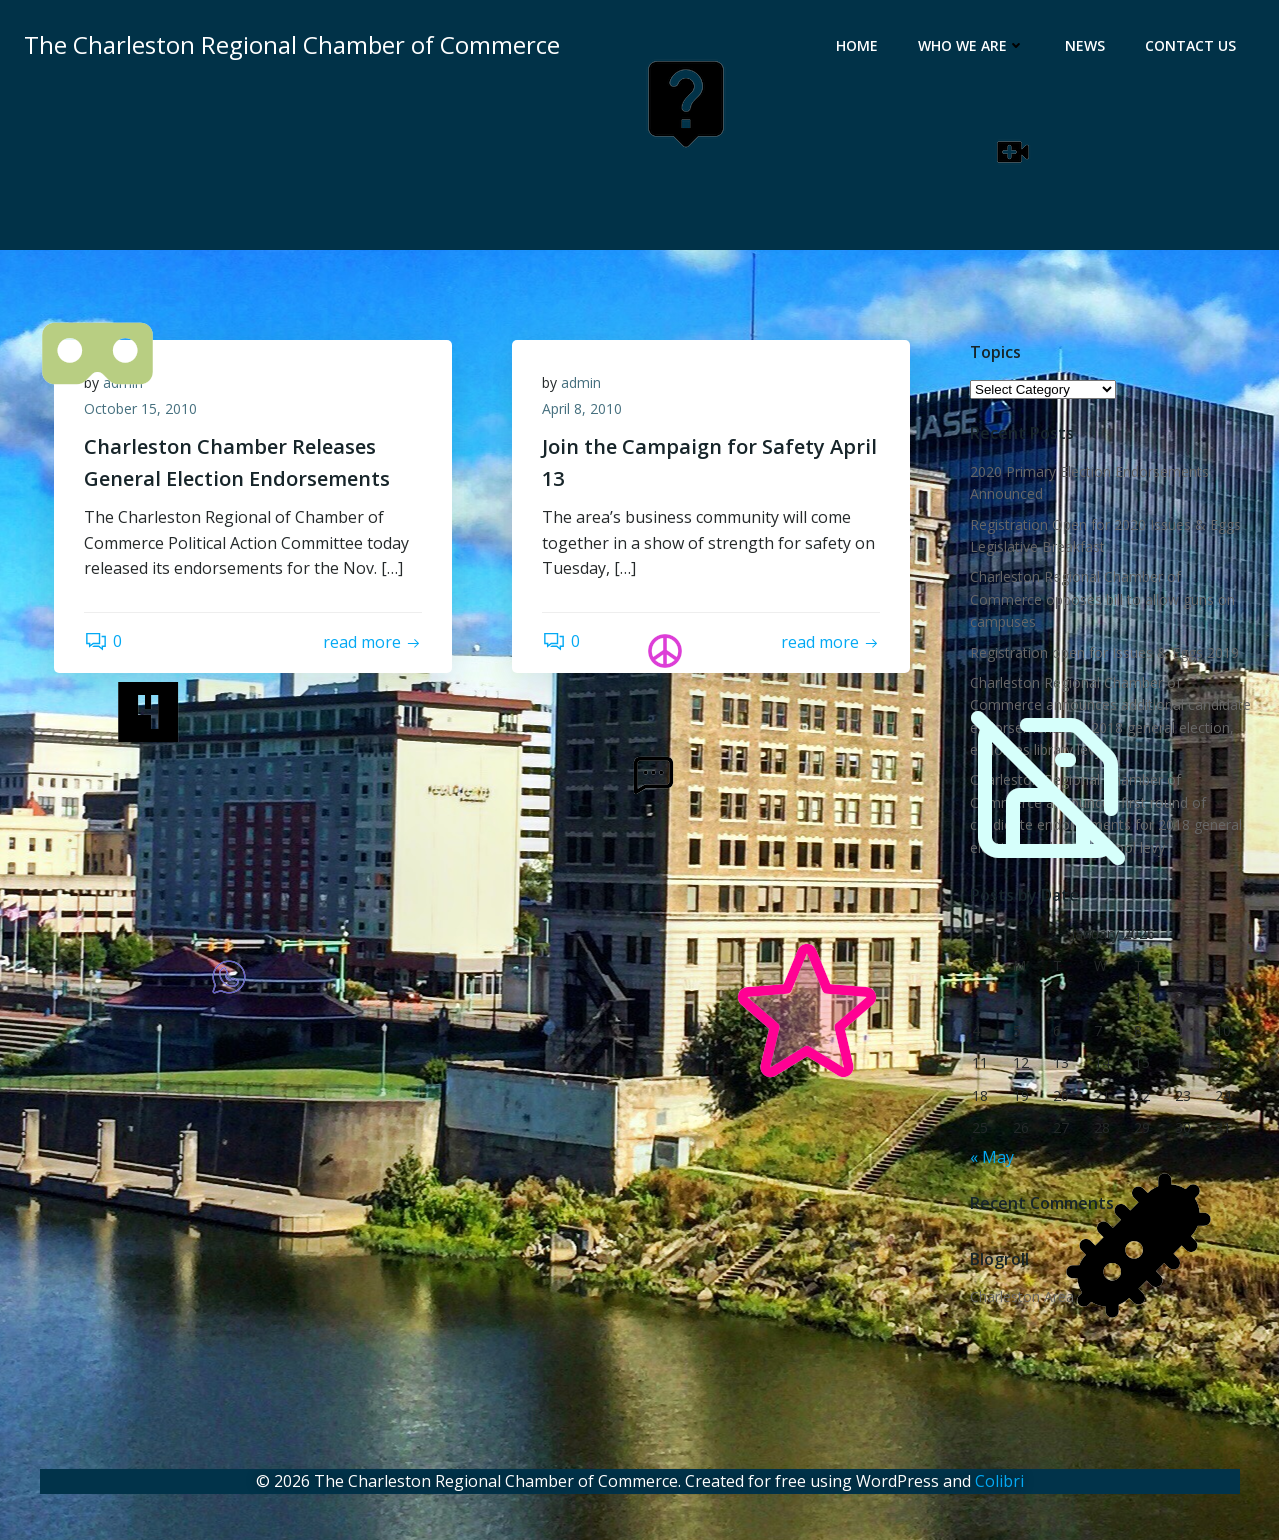 The width and height of the screenshot is (1279, 1540). Describe the element at coordinates (686, 103) in the screenshot. I see `access live help or support chat` at that location.